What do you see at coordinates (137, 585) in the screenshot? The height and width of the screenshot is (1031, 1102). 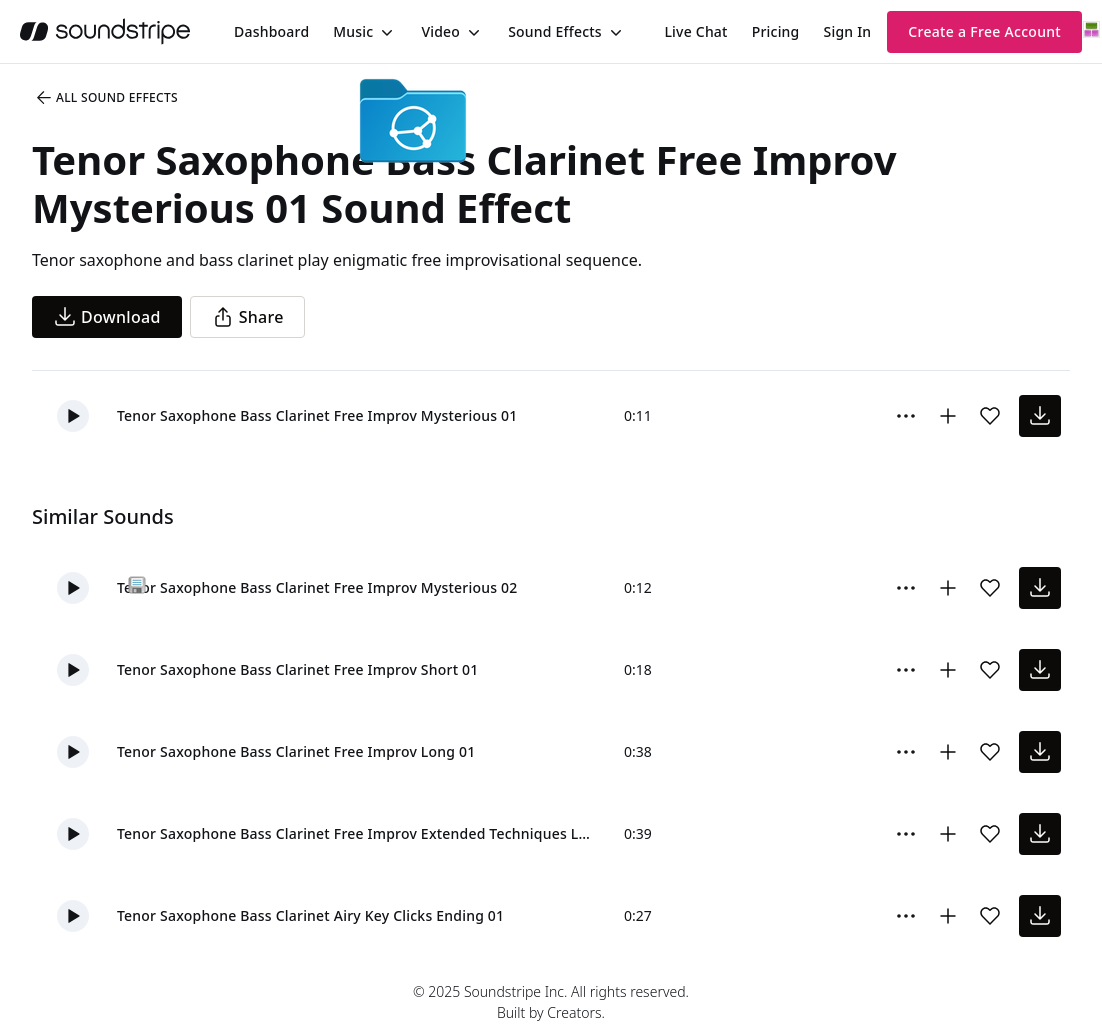 I see `save file to disk` at bounding box center [137, 585].